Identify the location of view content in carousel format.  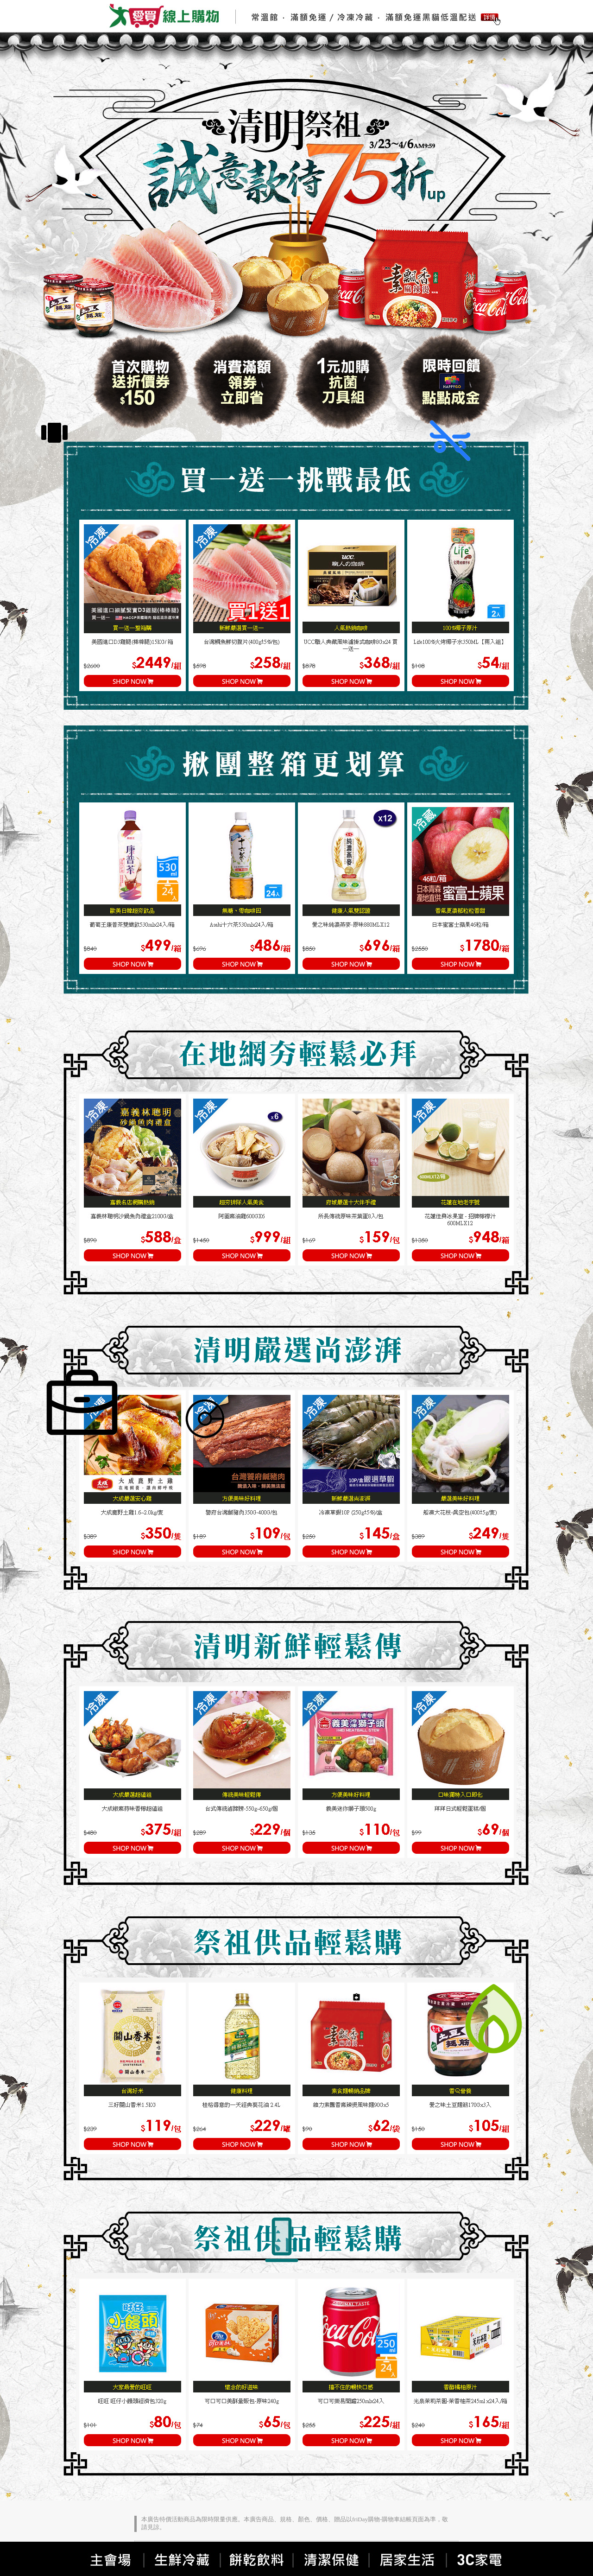
(54, 433).